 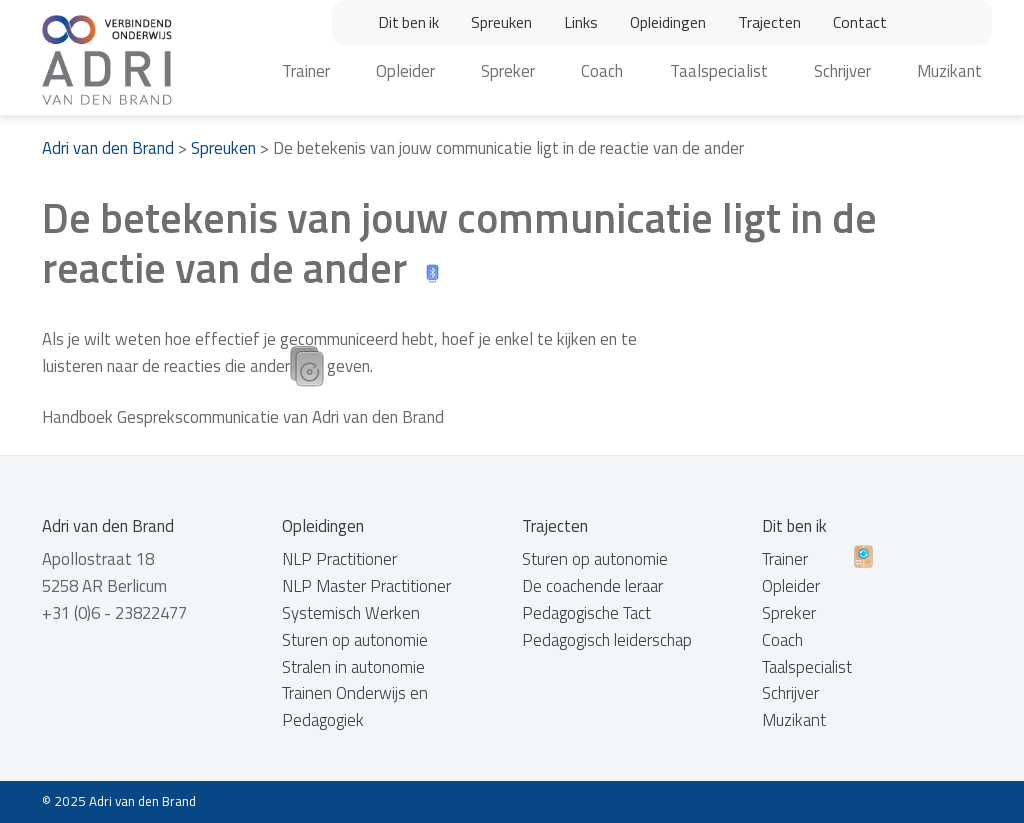 I want to click on system package upgrade available, so click(x=863, y=556).